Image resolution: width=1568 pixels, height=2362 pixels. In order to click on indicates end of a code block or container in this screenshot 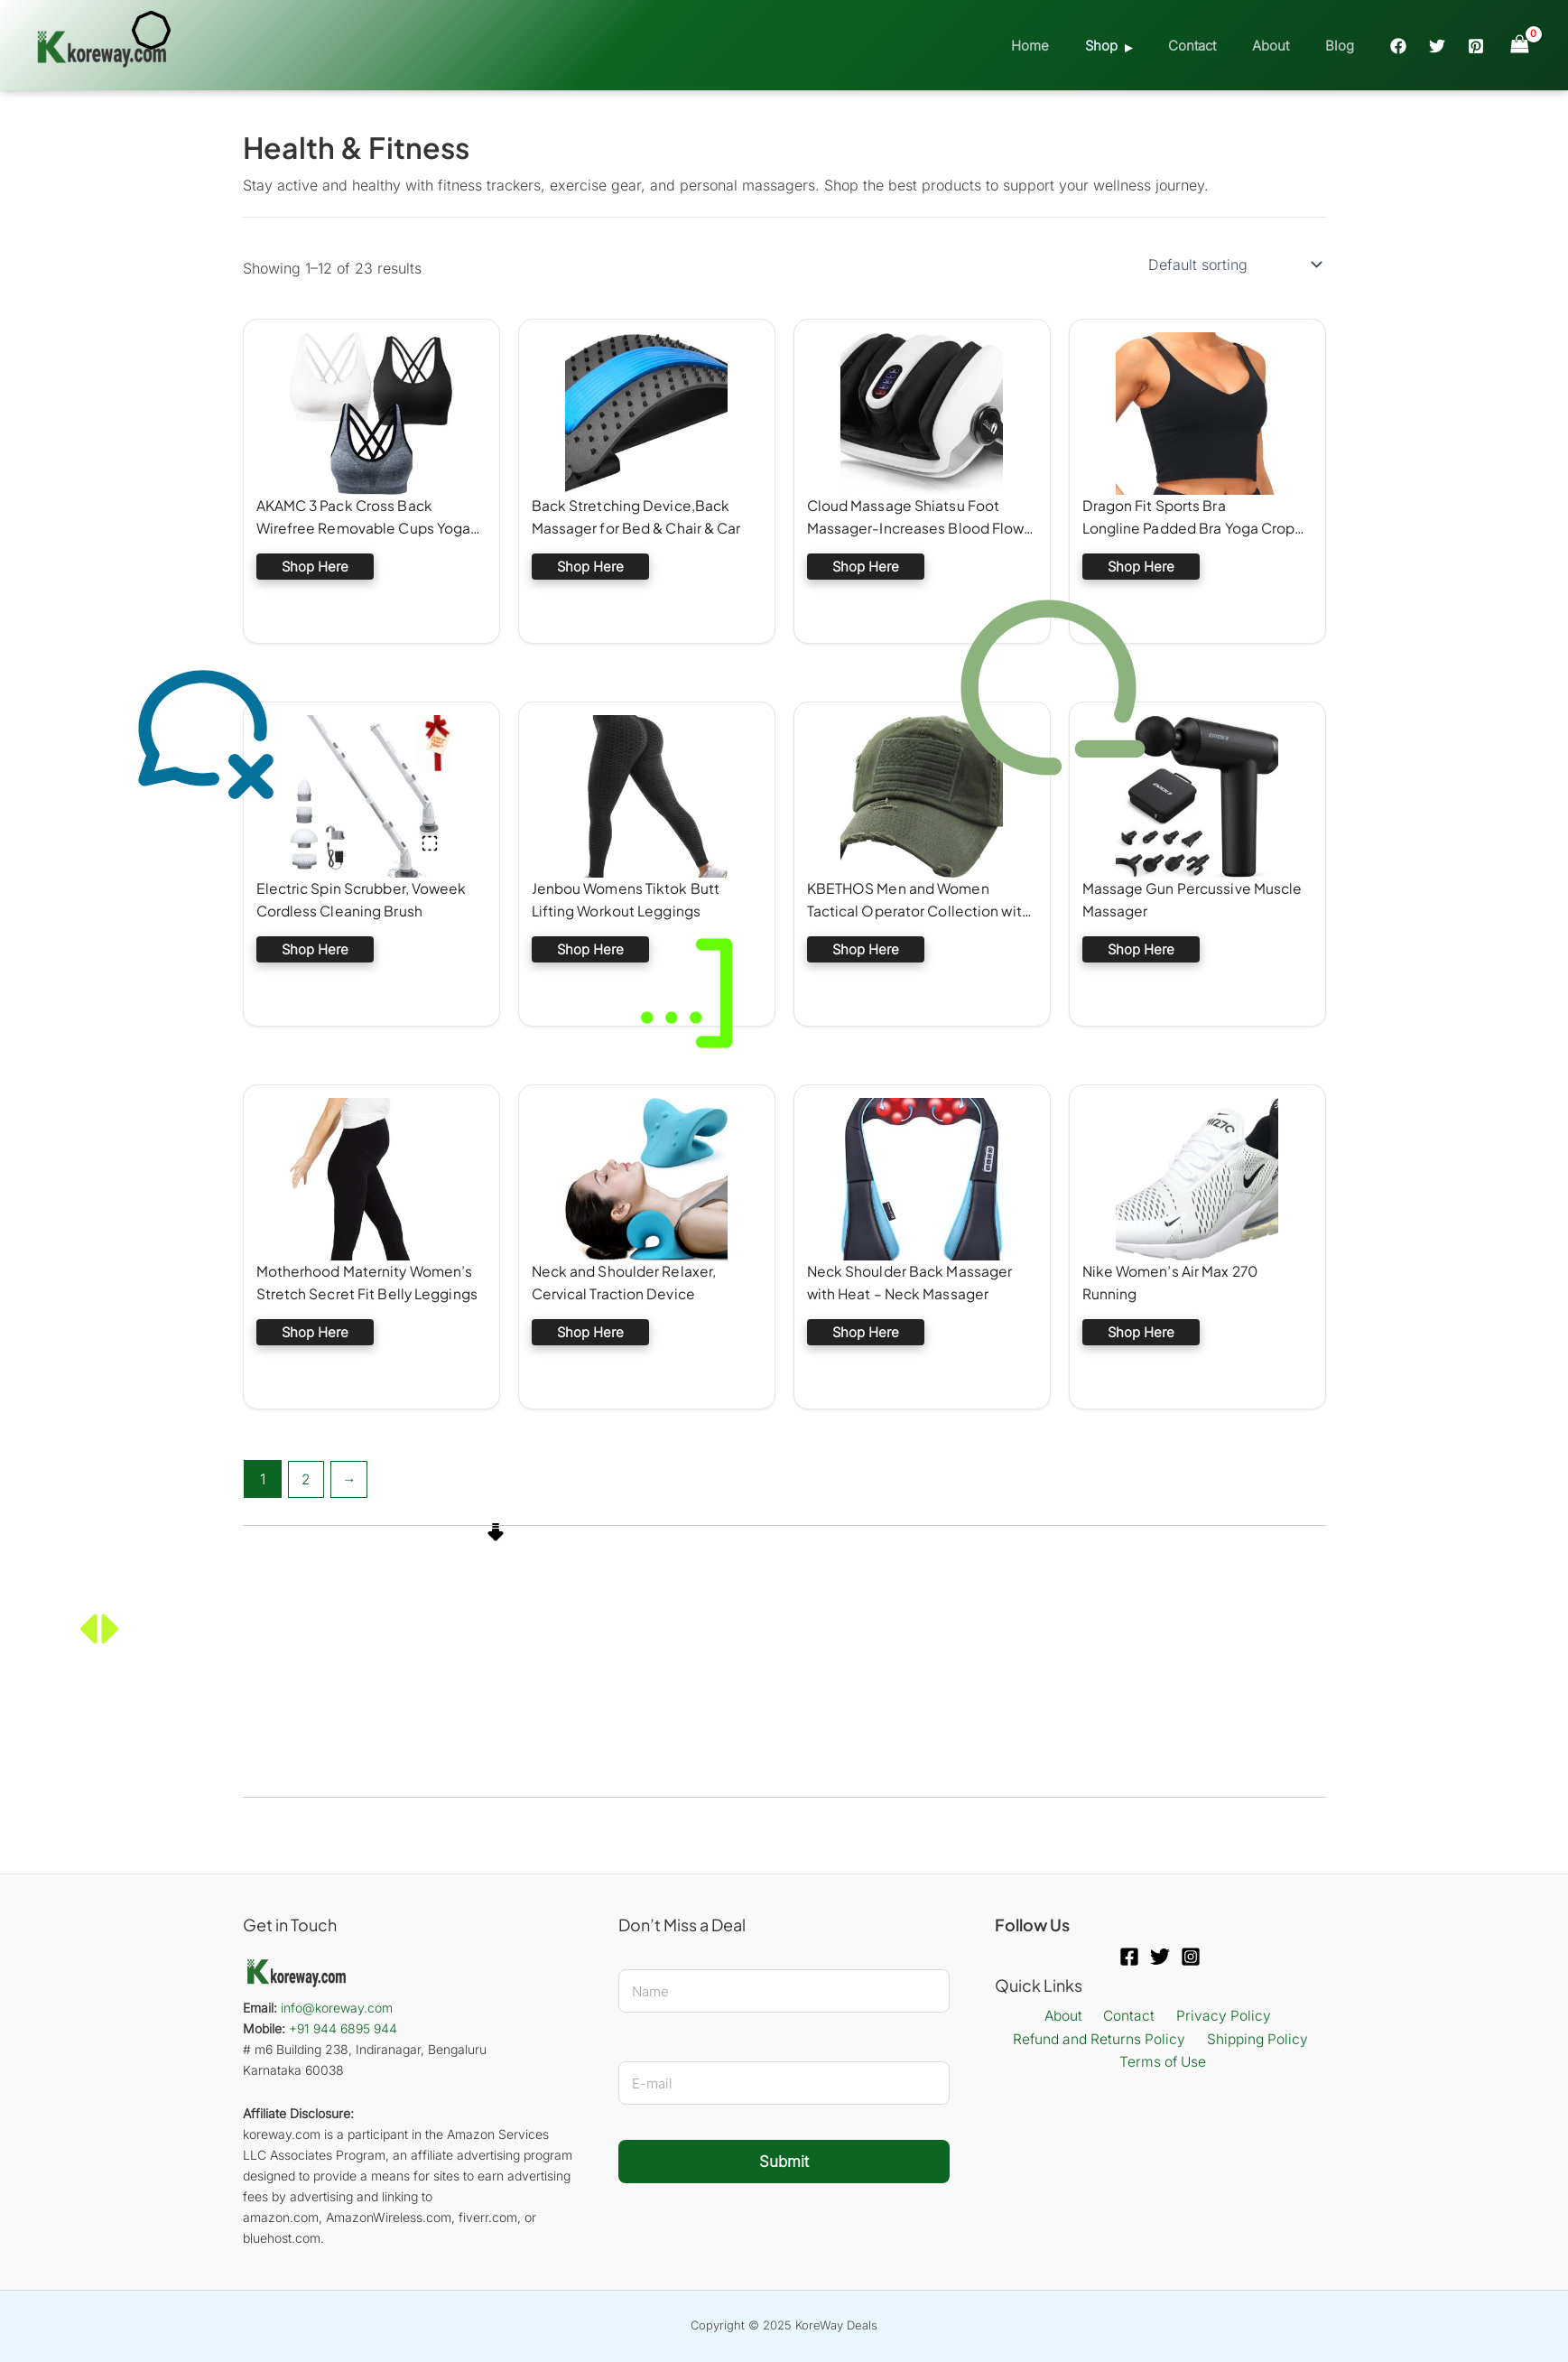, I will do `click(690, 993)`.